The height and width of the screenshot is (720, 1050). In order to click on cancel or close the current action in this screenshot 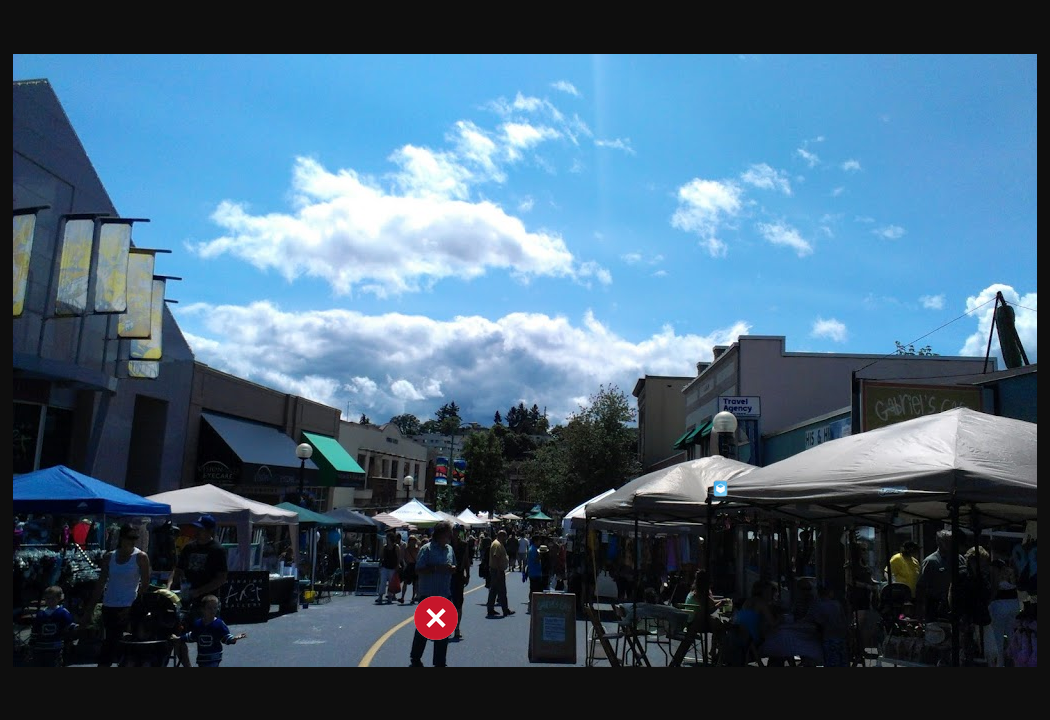, I will do `click(436, 618)`.